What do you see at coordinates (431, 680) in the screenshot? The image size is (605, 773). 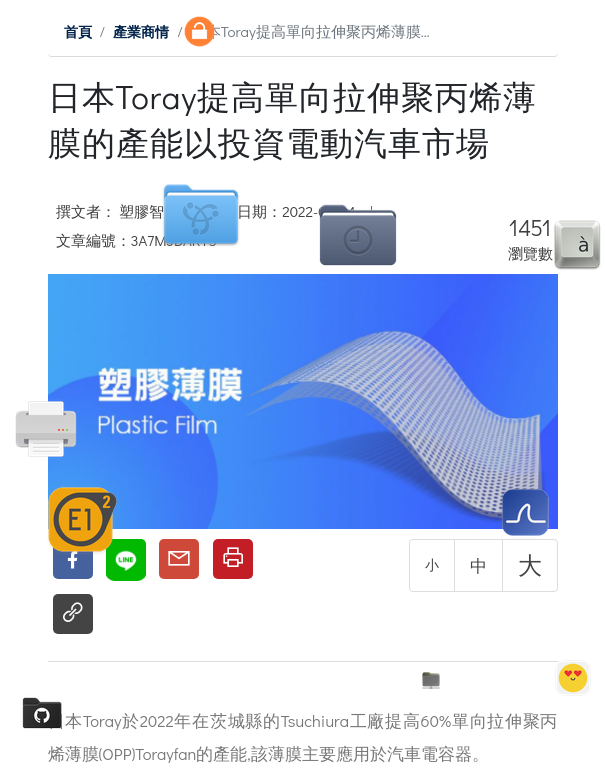 I see `access a remote or network folder` at bounding box center [431, 680].